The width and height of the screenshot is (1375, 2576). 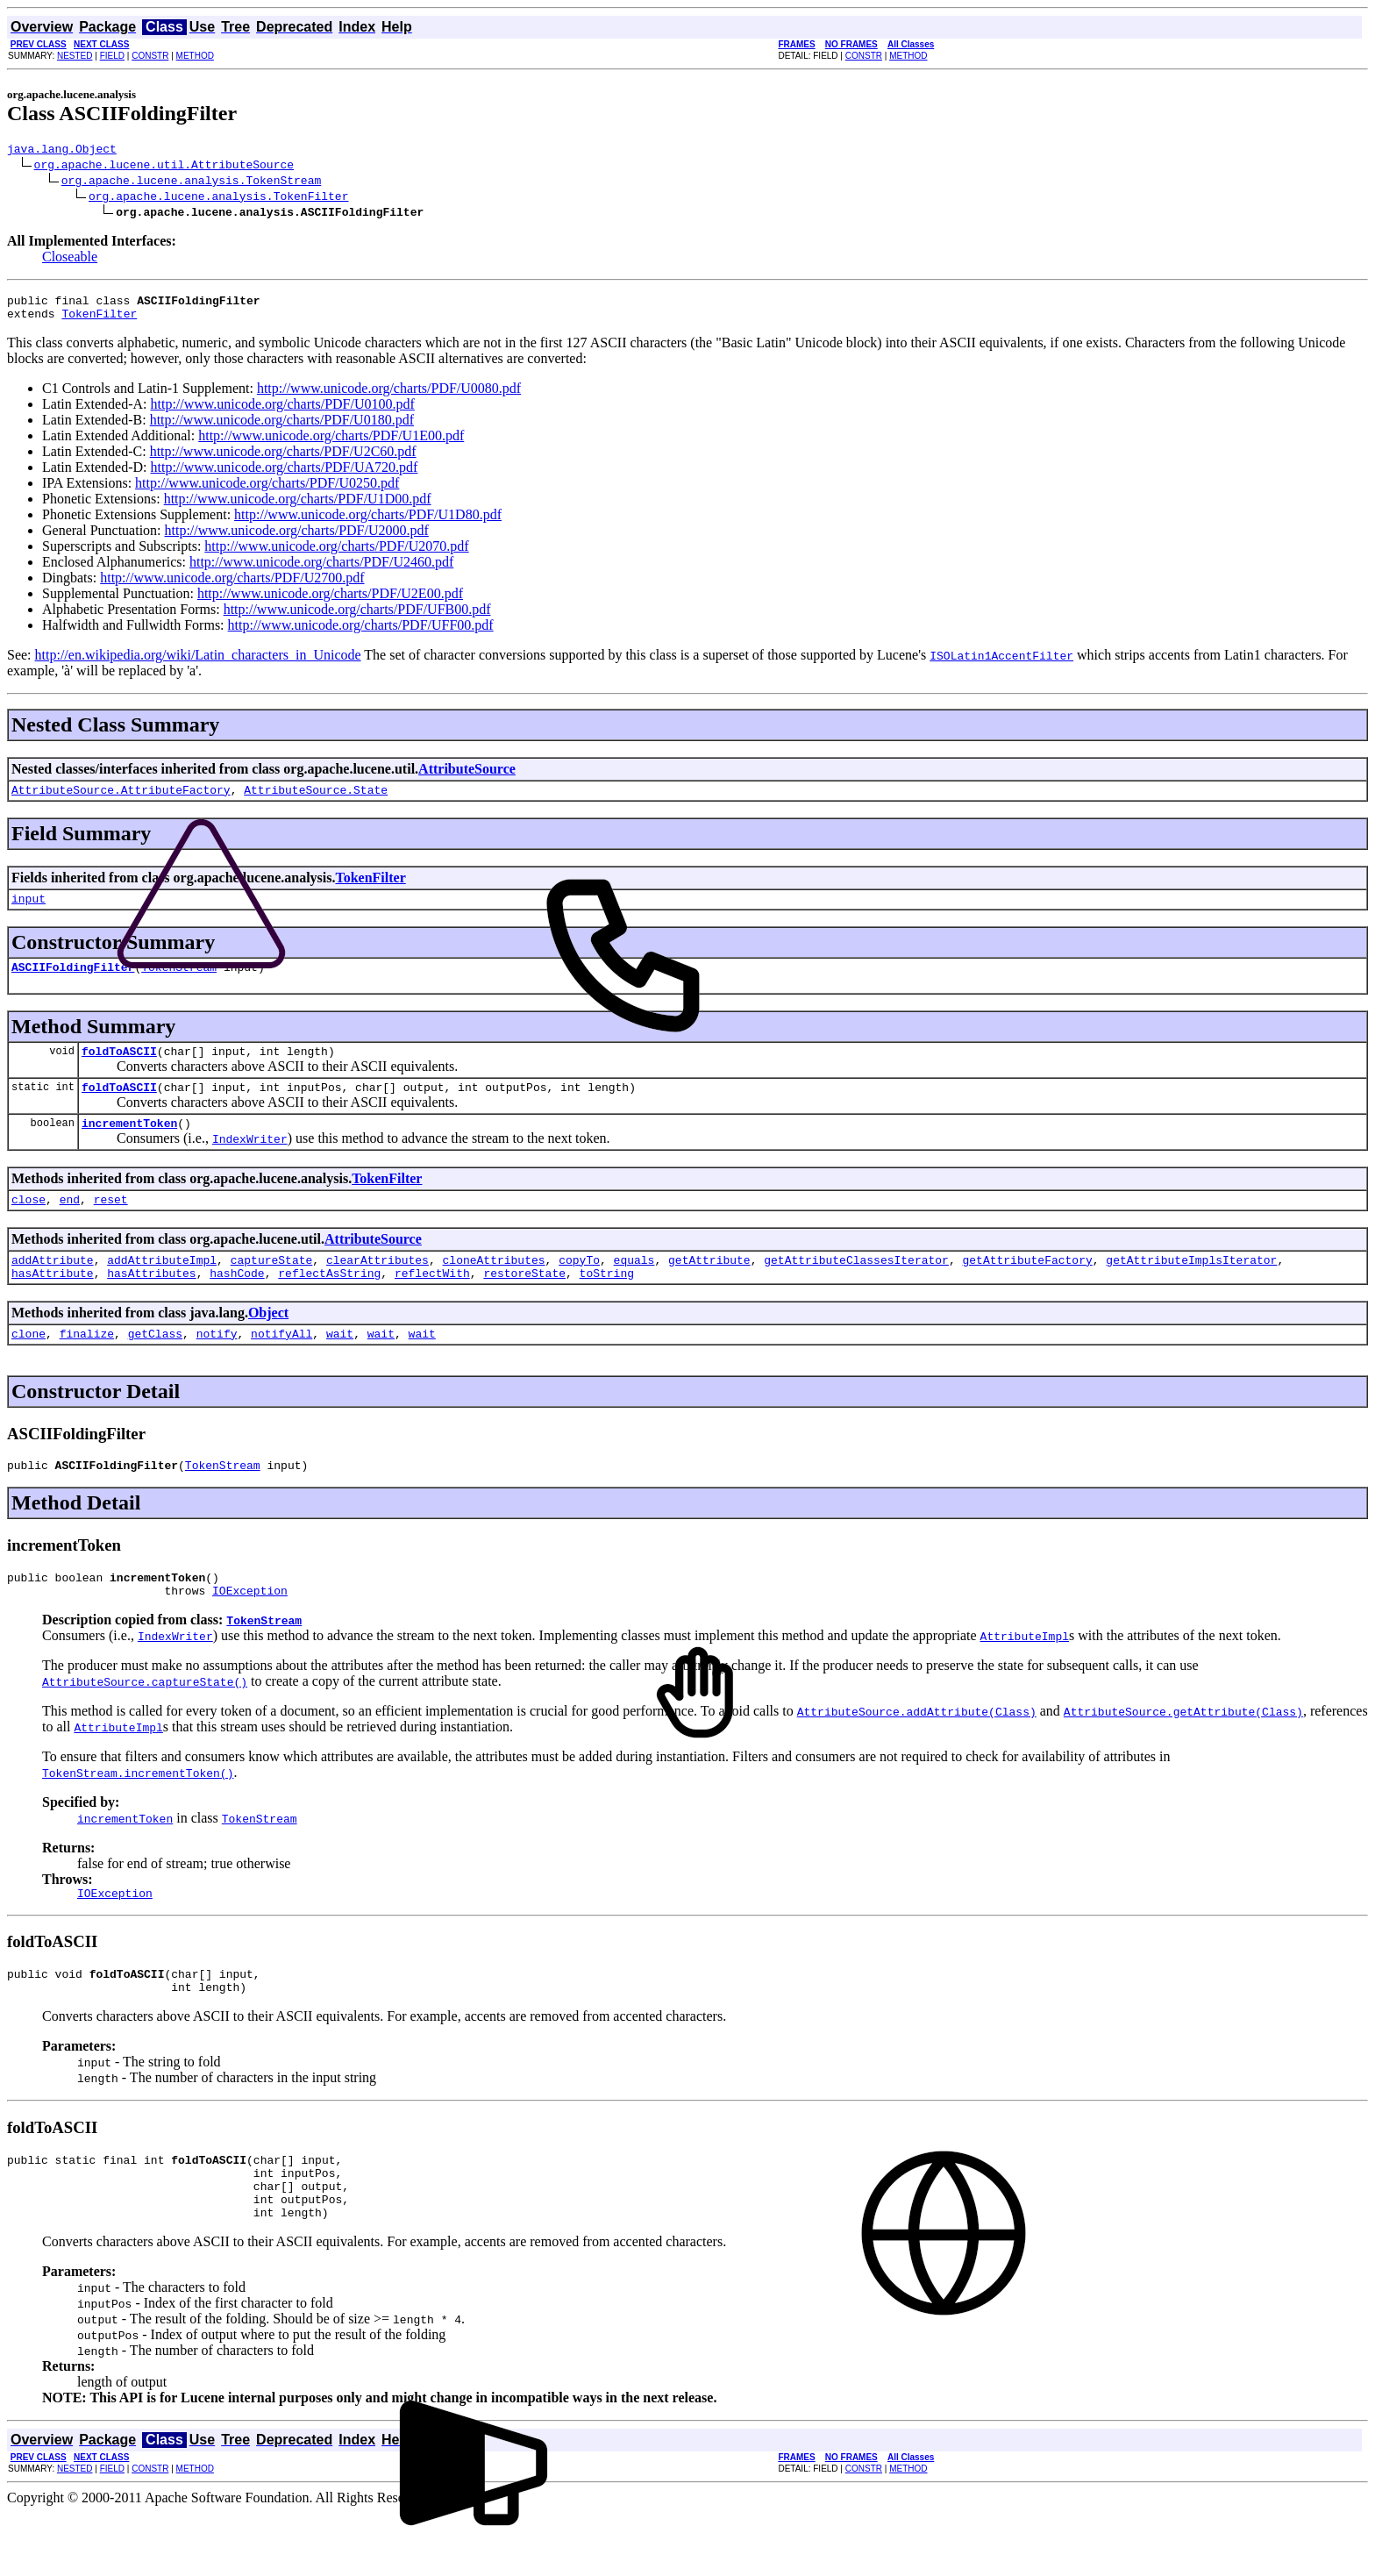 What do you see at coordinates (627, 952) in the screenshot?
I see `make a phone call` at bounding box center [627, 952].